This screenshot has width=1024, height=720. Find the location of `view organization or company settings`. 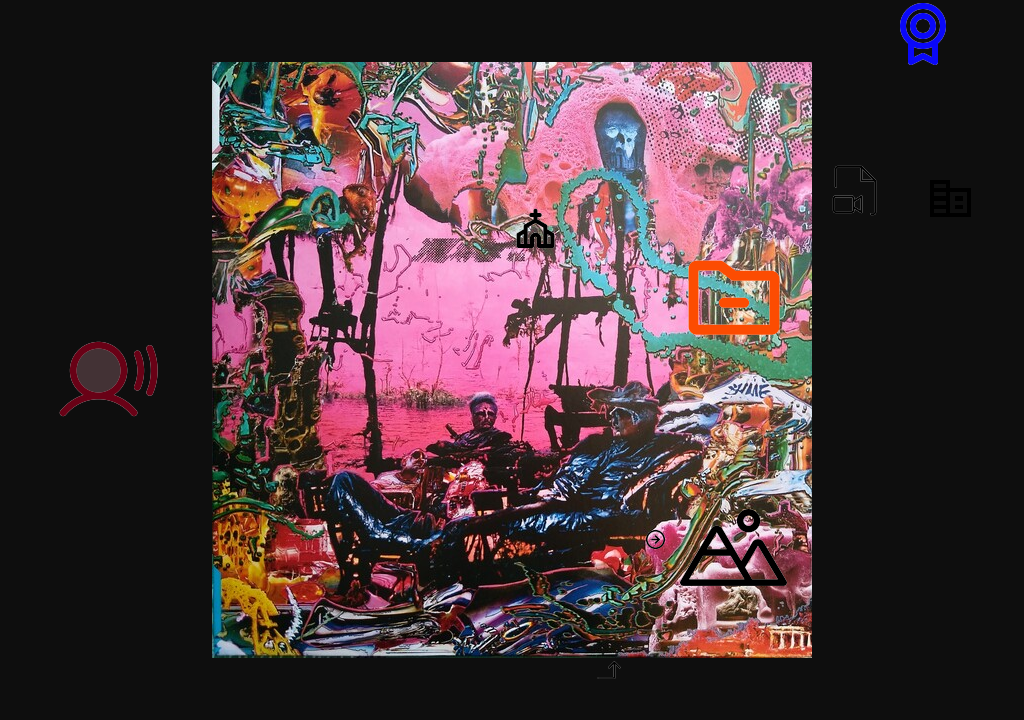

view organization or company settings is located at coordinates (950, 198).